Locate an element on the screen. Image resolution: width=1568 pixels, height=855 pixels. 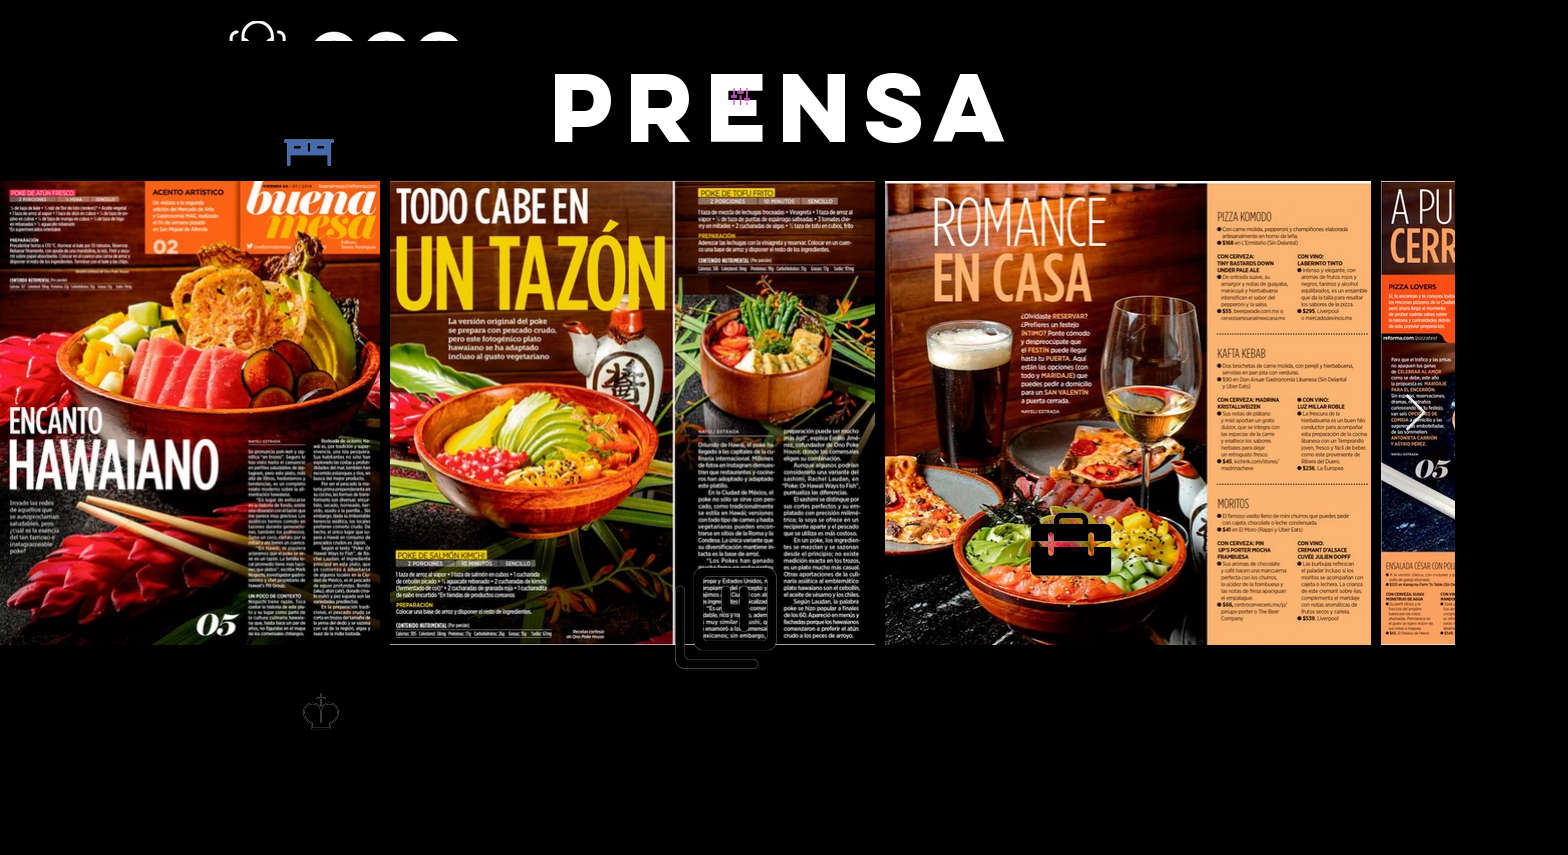
adjust settings or preferences is located at coordinates (740, 96).